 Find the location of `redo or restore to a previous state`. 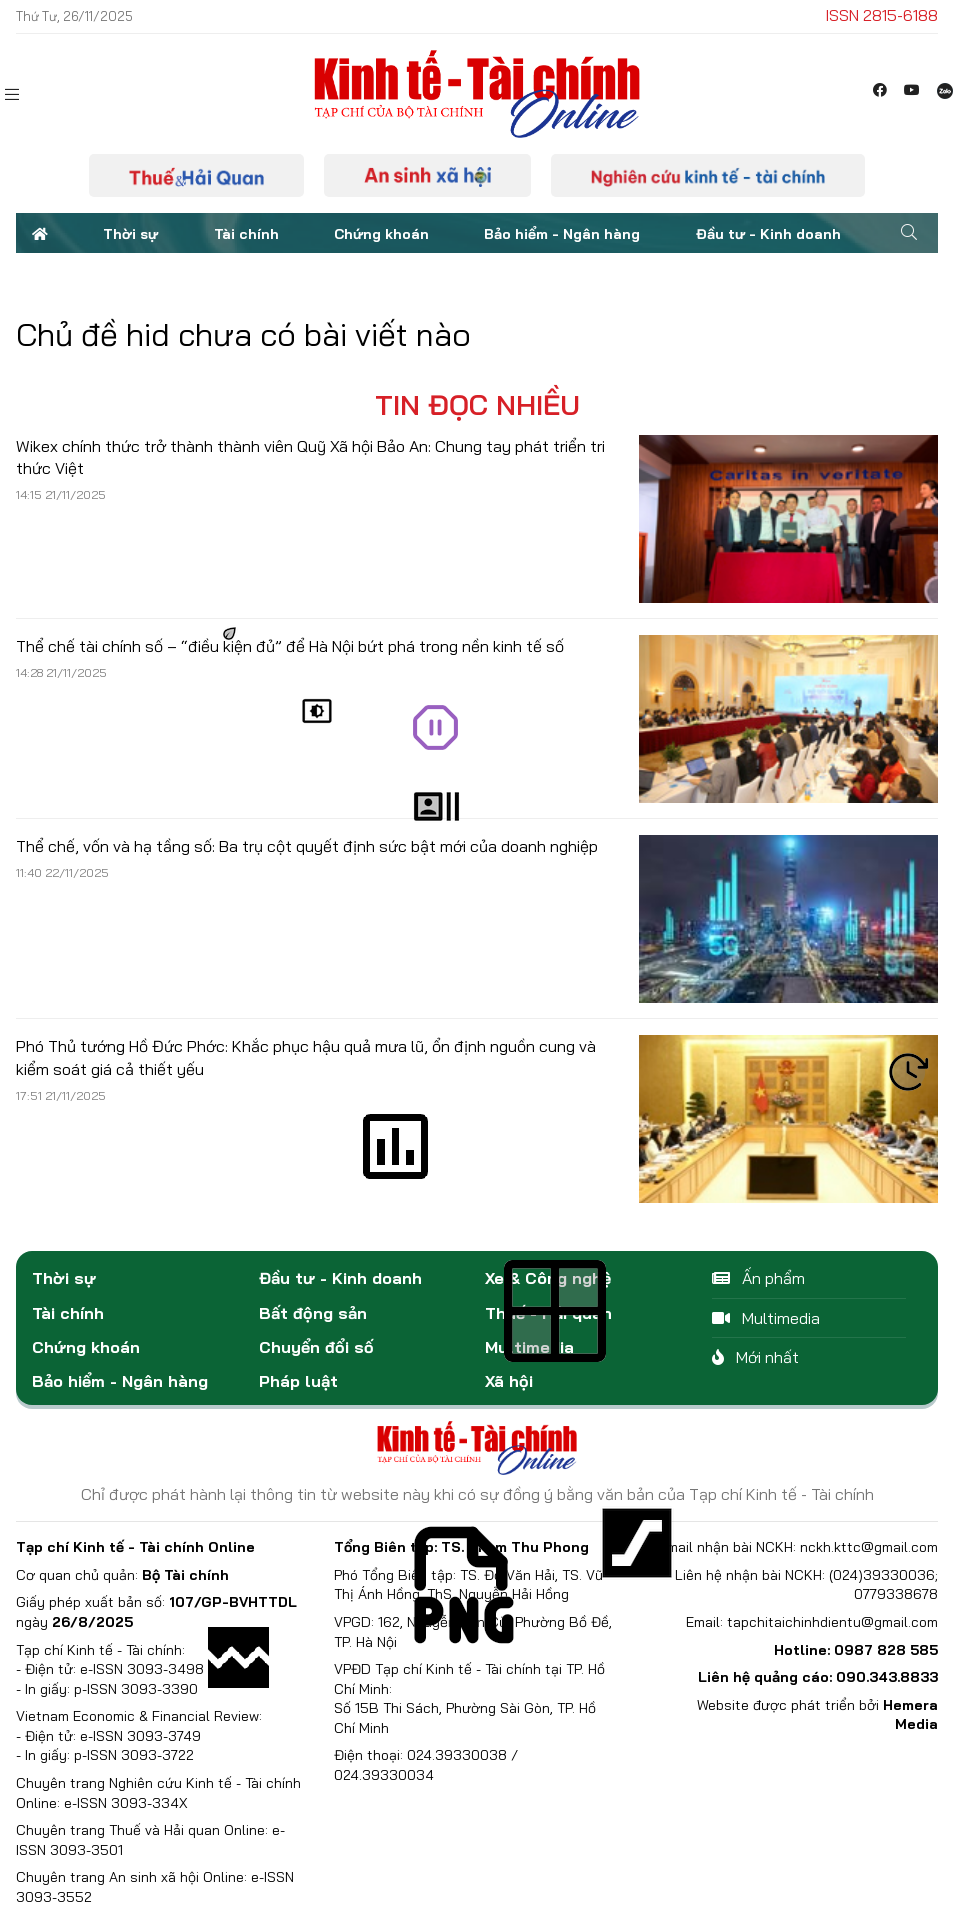

redo or restore to a previous state is located at coordinates (908, 1072).